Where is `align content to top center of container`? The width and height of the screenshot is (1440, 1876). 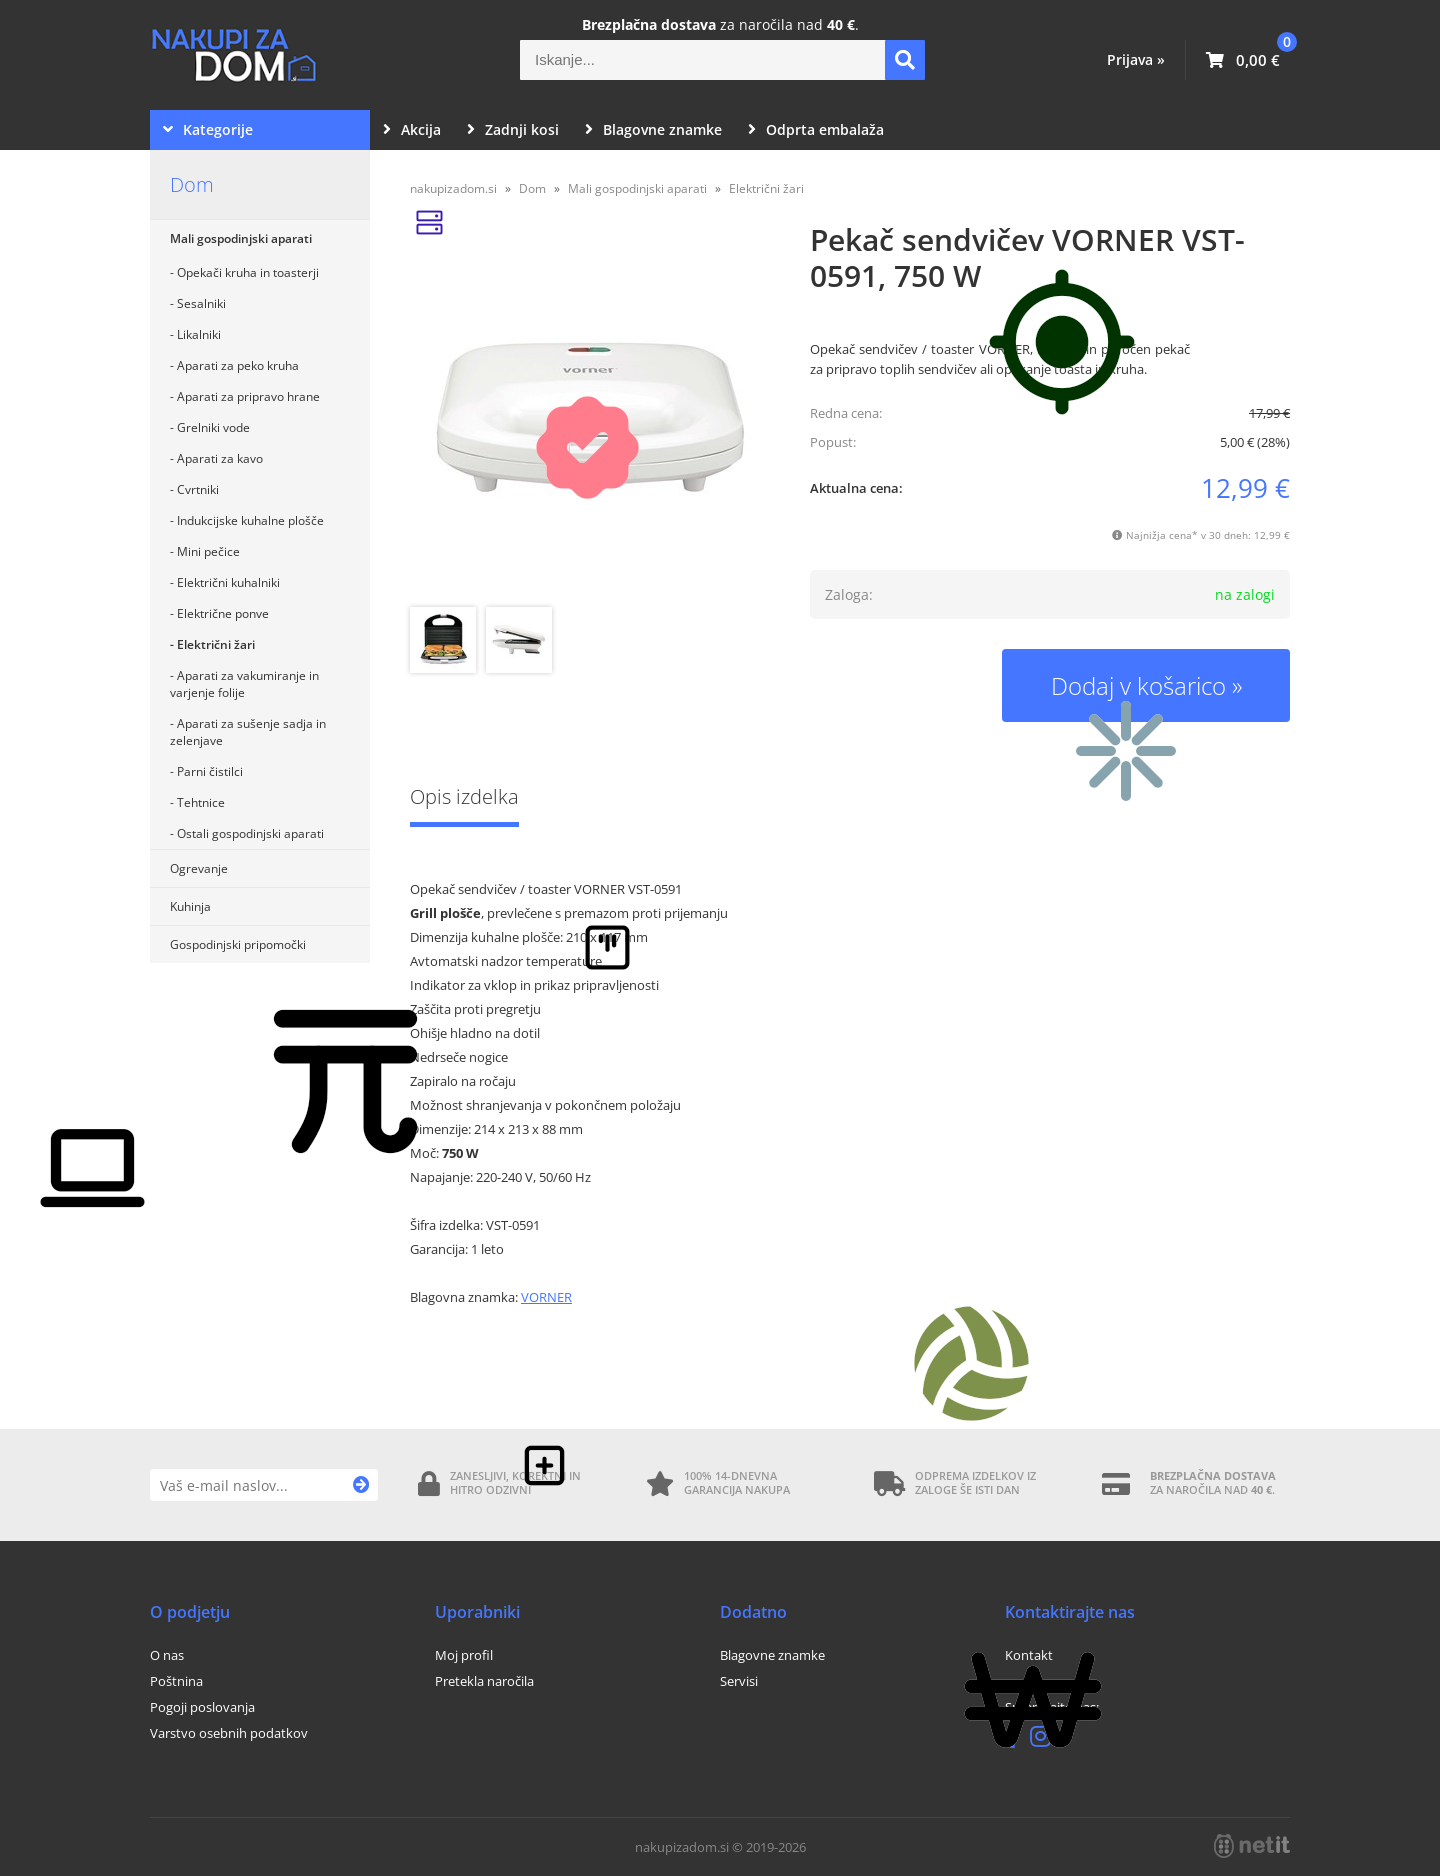
align content to top center of container is located at coordinates (607, 947).